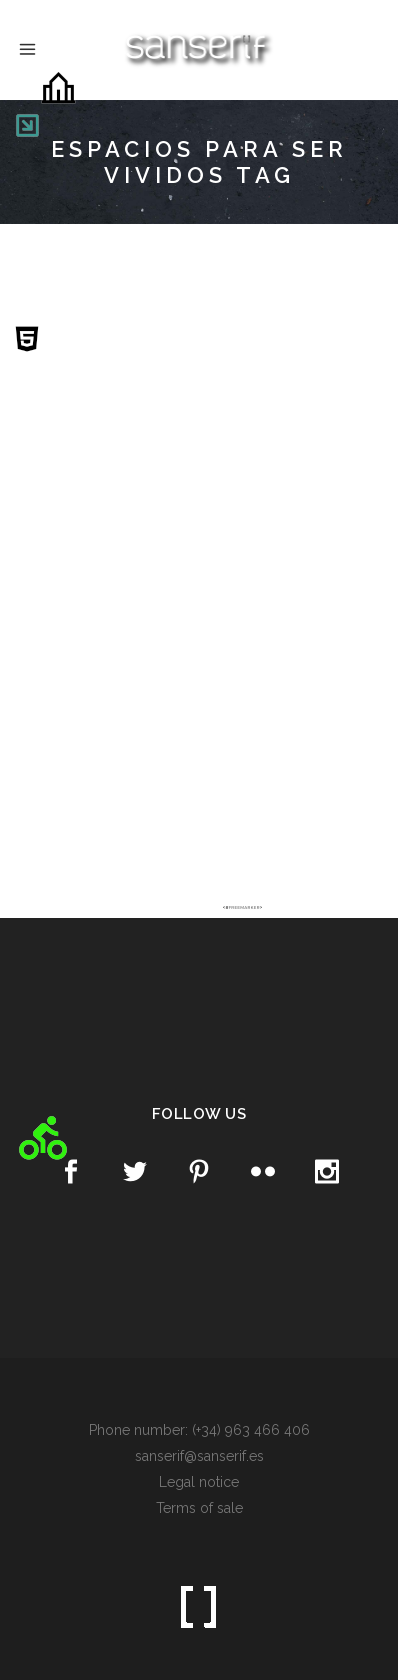 The height and width of the screenshot is (1680, 398). Describe the element at coordinates (58, 89) in the screenshot. I see `access education or school-related features` at that location.